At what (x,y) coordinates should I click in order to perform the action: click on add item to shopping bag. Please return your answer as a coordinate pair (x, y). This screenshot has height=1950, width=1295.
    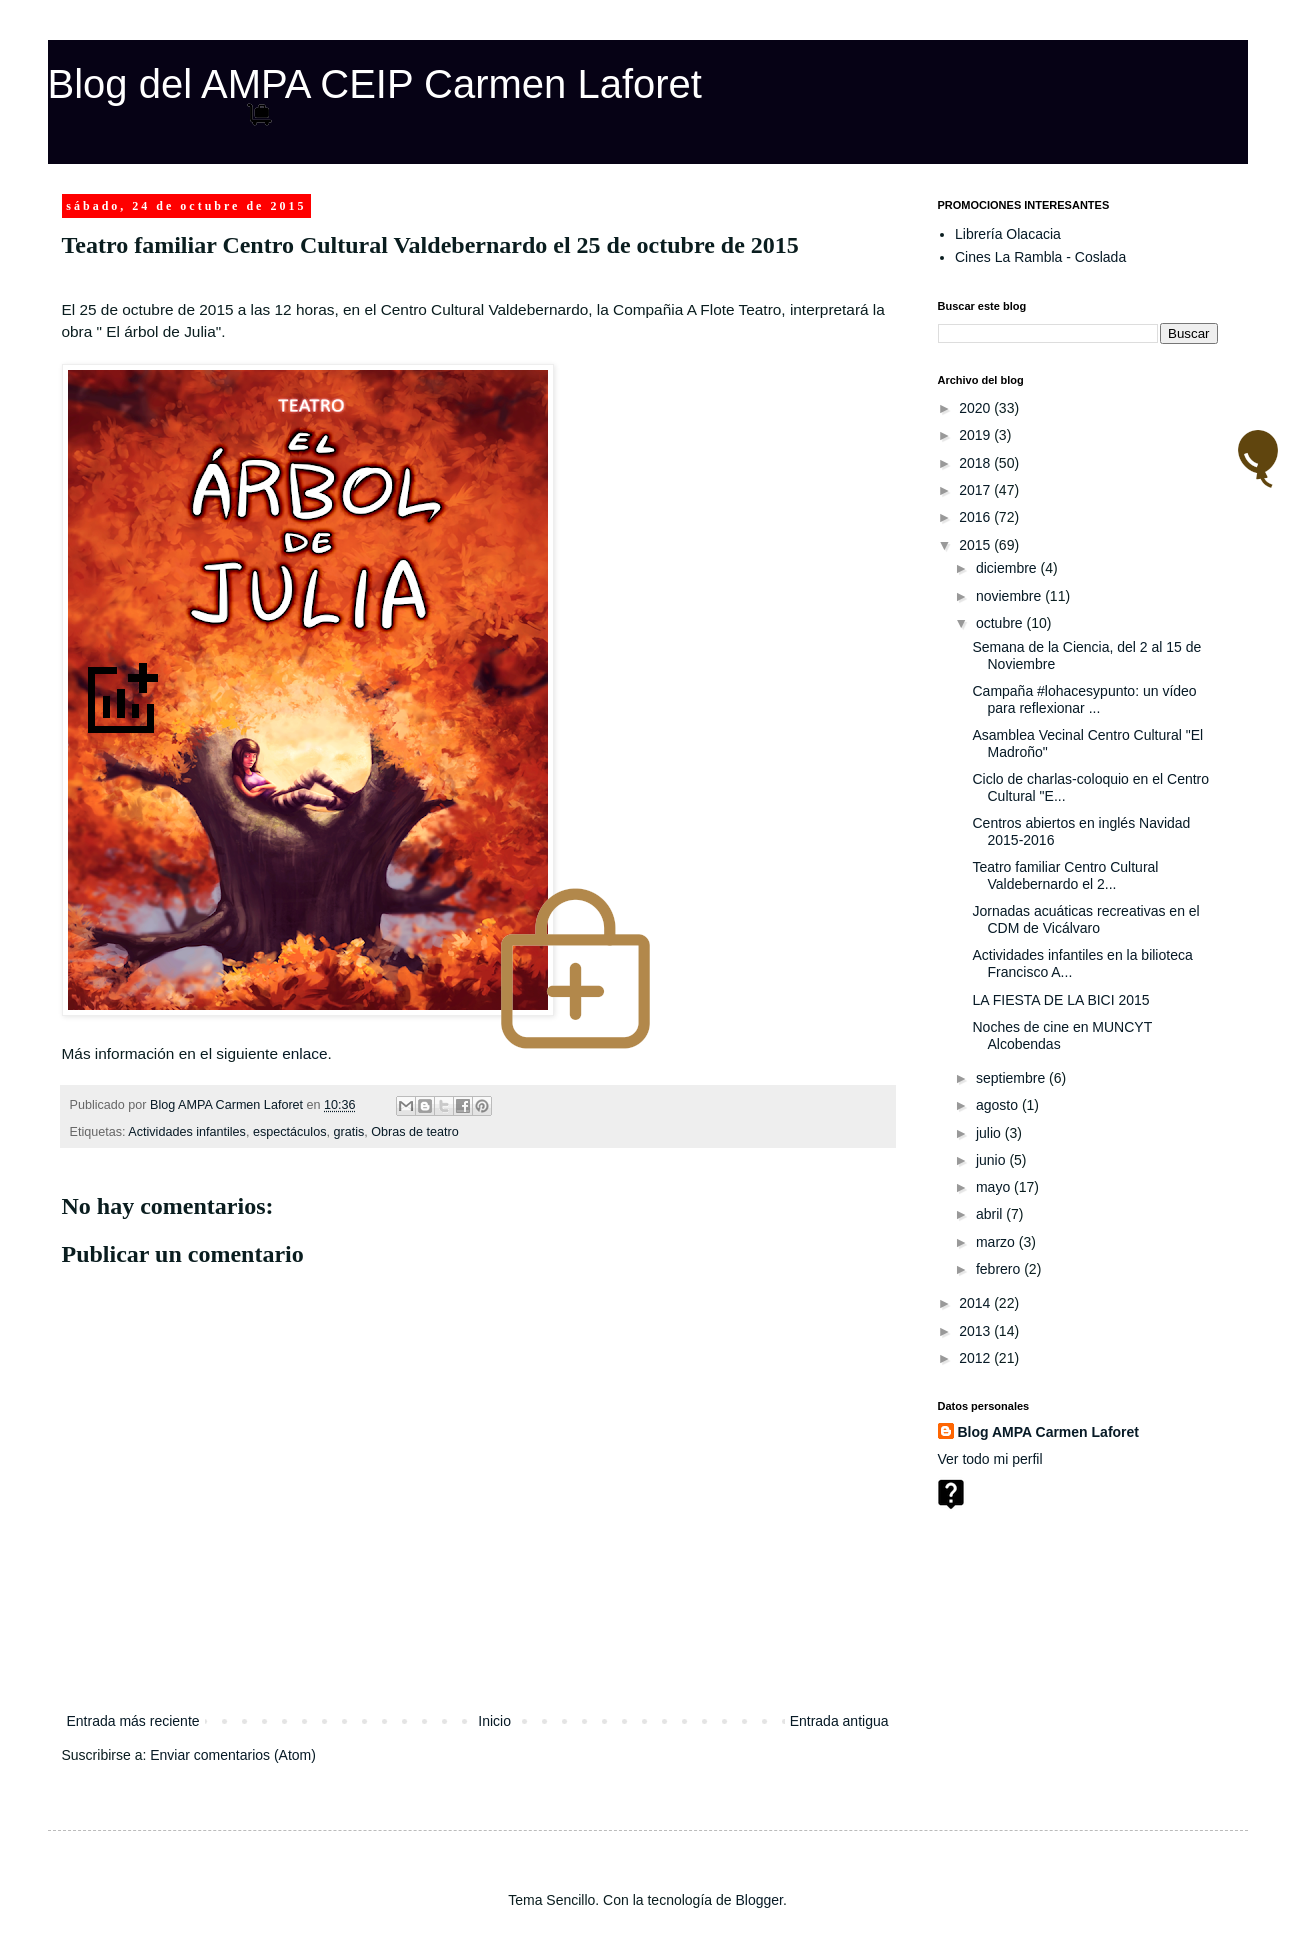
    Looking at the image, I should click on (575, 968).